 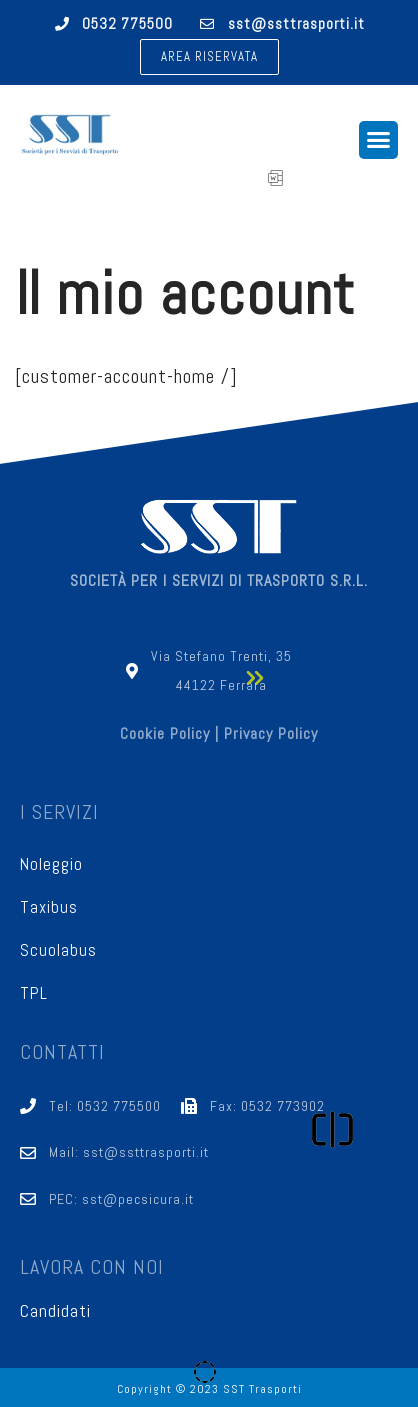 I want to click on split view horizontally, so click(x=332, y=1129).